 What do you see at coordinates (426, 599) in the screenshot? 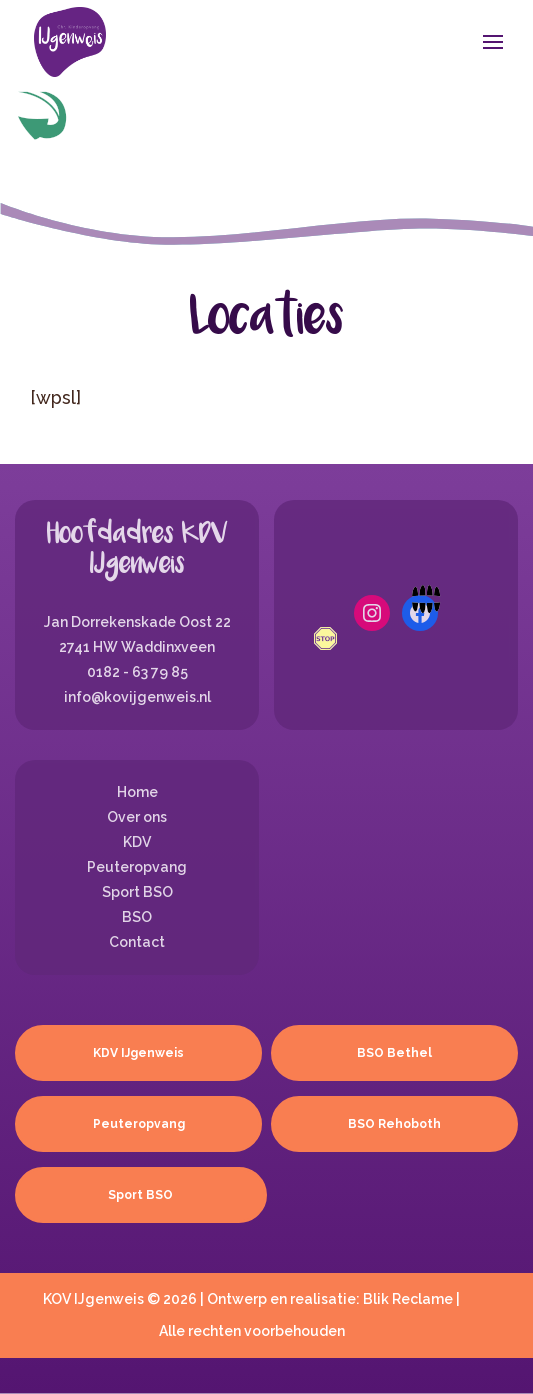
I see `view dental health or teeth information` at bounding box center [426, 599].